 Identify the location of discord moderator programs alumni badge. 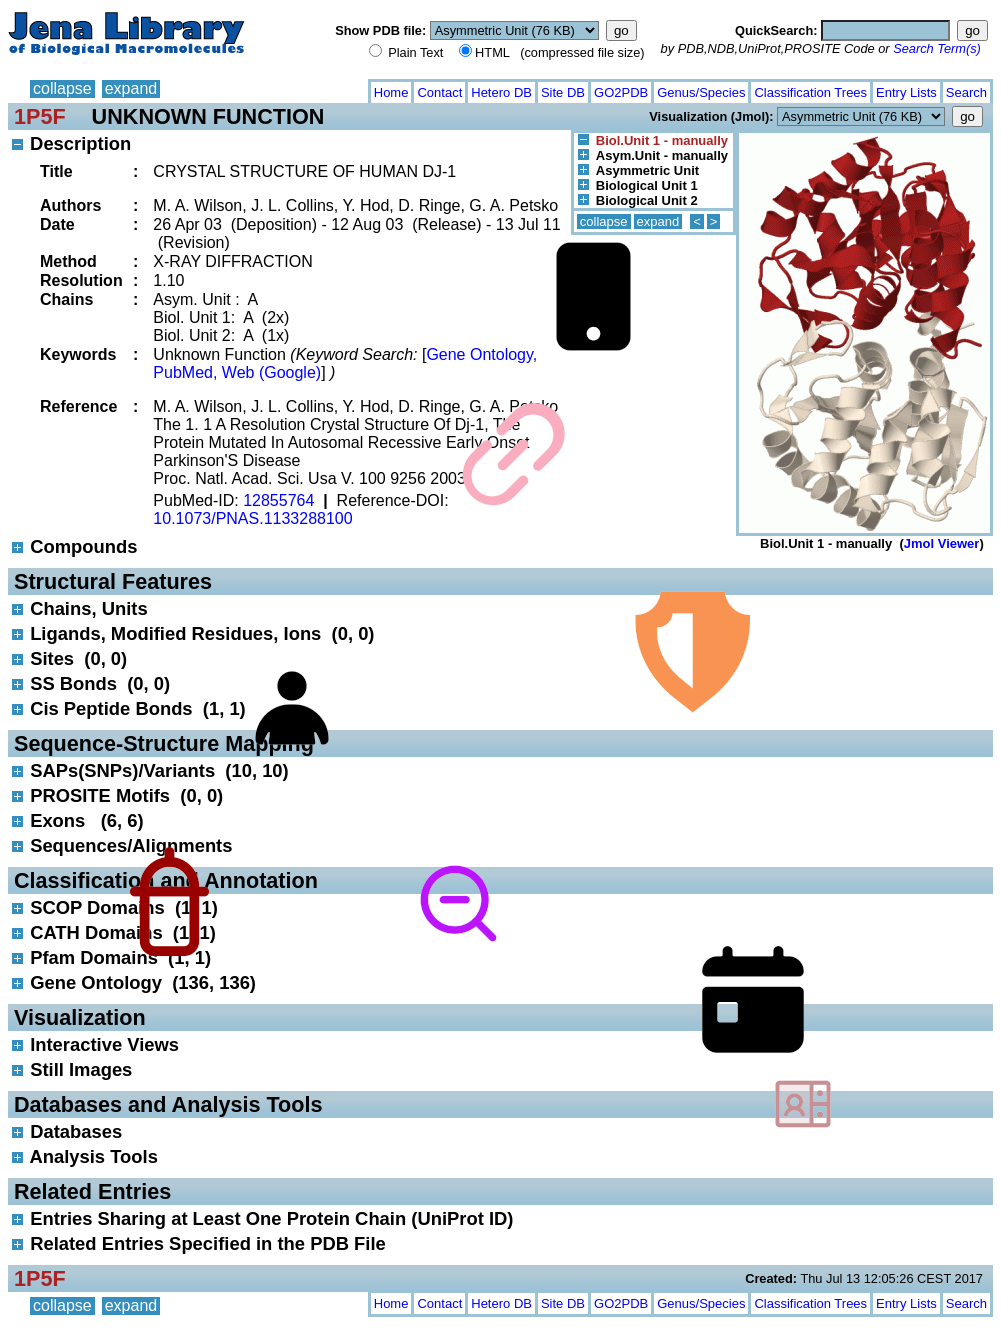
(693, 652).